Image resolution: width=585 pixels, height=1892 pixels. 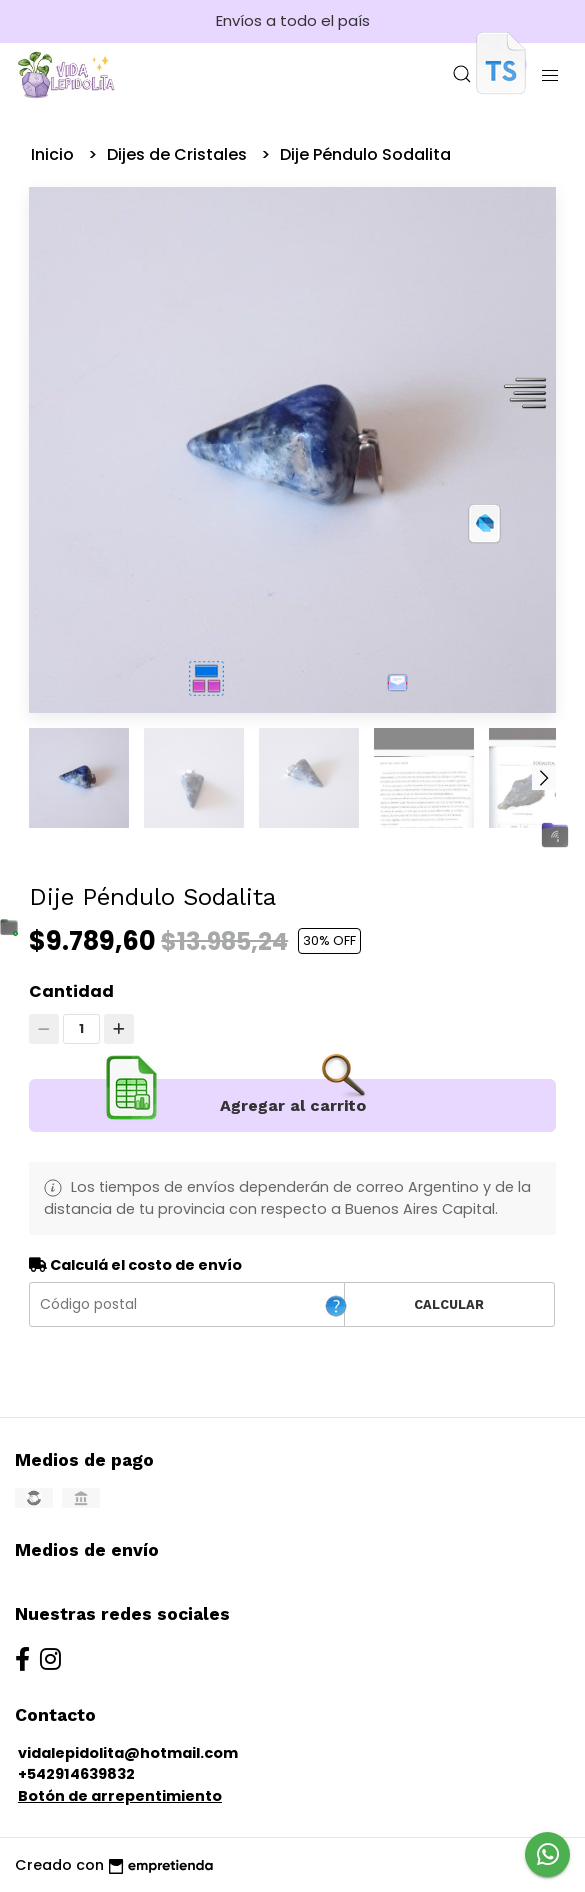 I want to click on open an opendocument spreadsheet file, so click(x=131, y=1087).